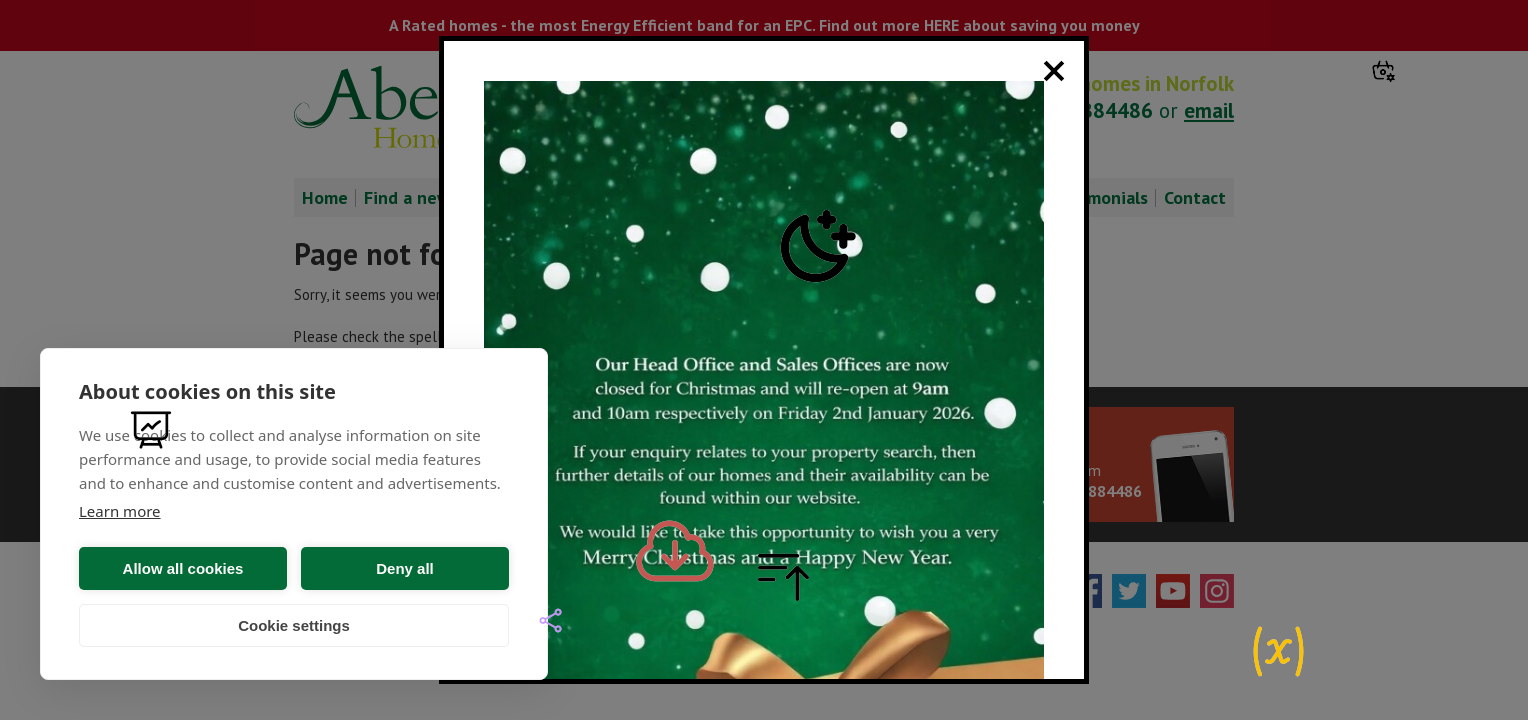 The height and width of the screenshot is (720, 1528). What do you see at coordinates (675, 551) in the screenshot?
I see `download from cloud storage` at bounding box center [675, 551].